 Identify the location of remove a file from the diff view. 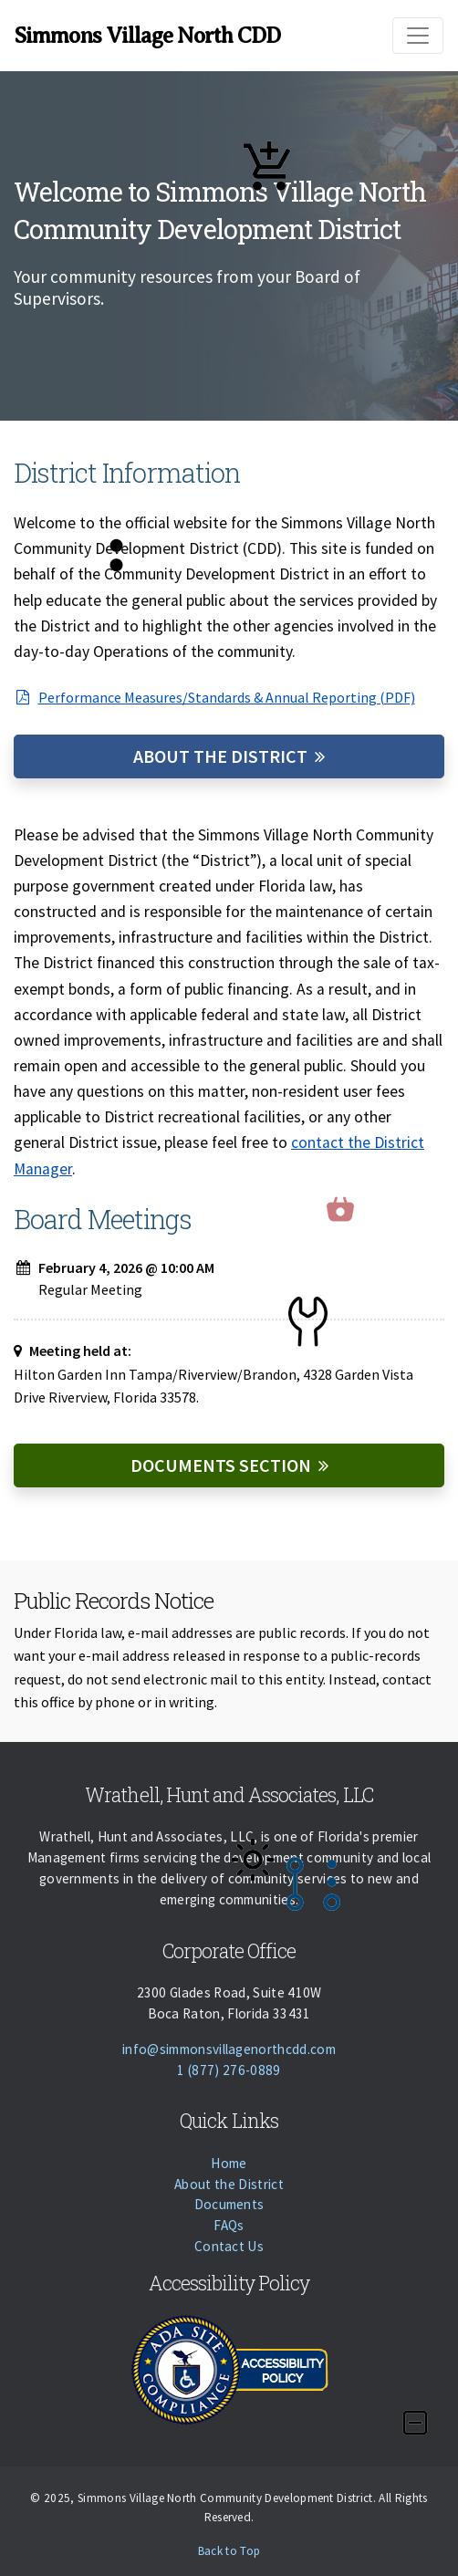
(415, 2423).